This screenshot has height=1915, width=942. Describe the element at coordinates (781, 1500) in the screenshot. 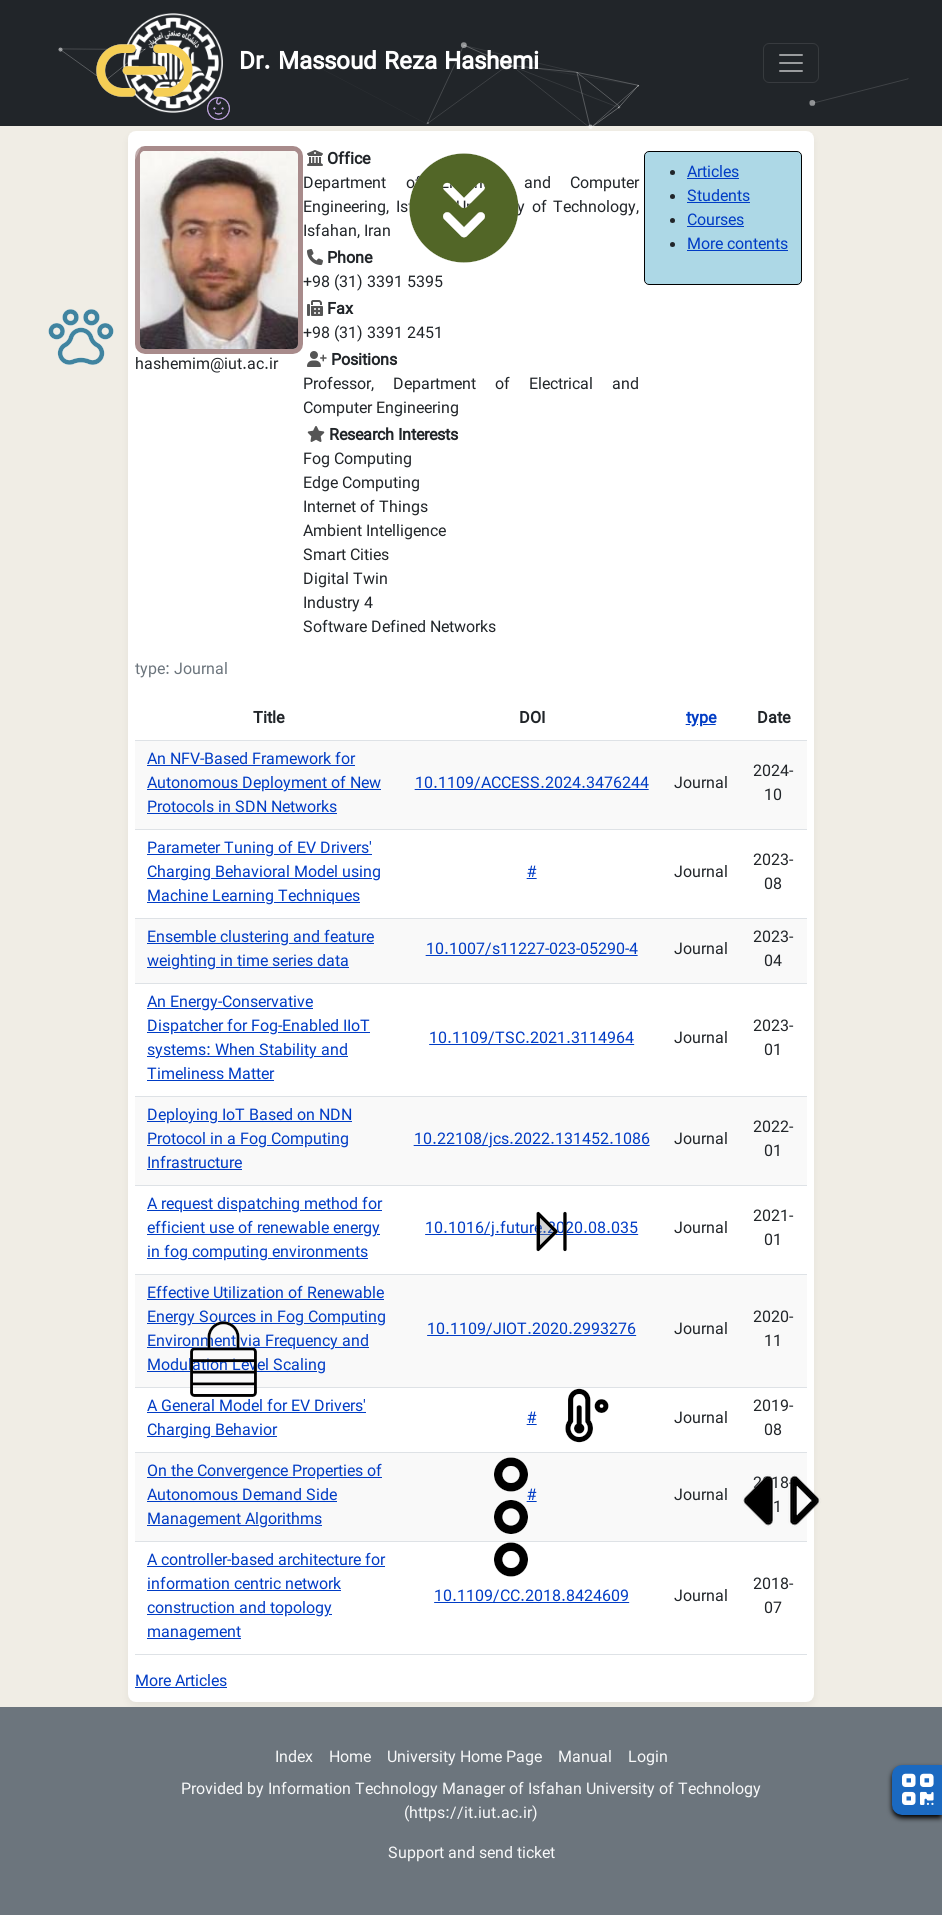

I see `switch to the right panel or view` at that location.